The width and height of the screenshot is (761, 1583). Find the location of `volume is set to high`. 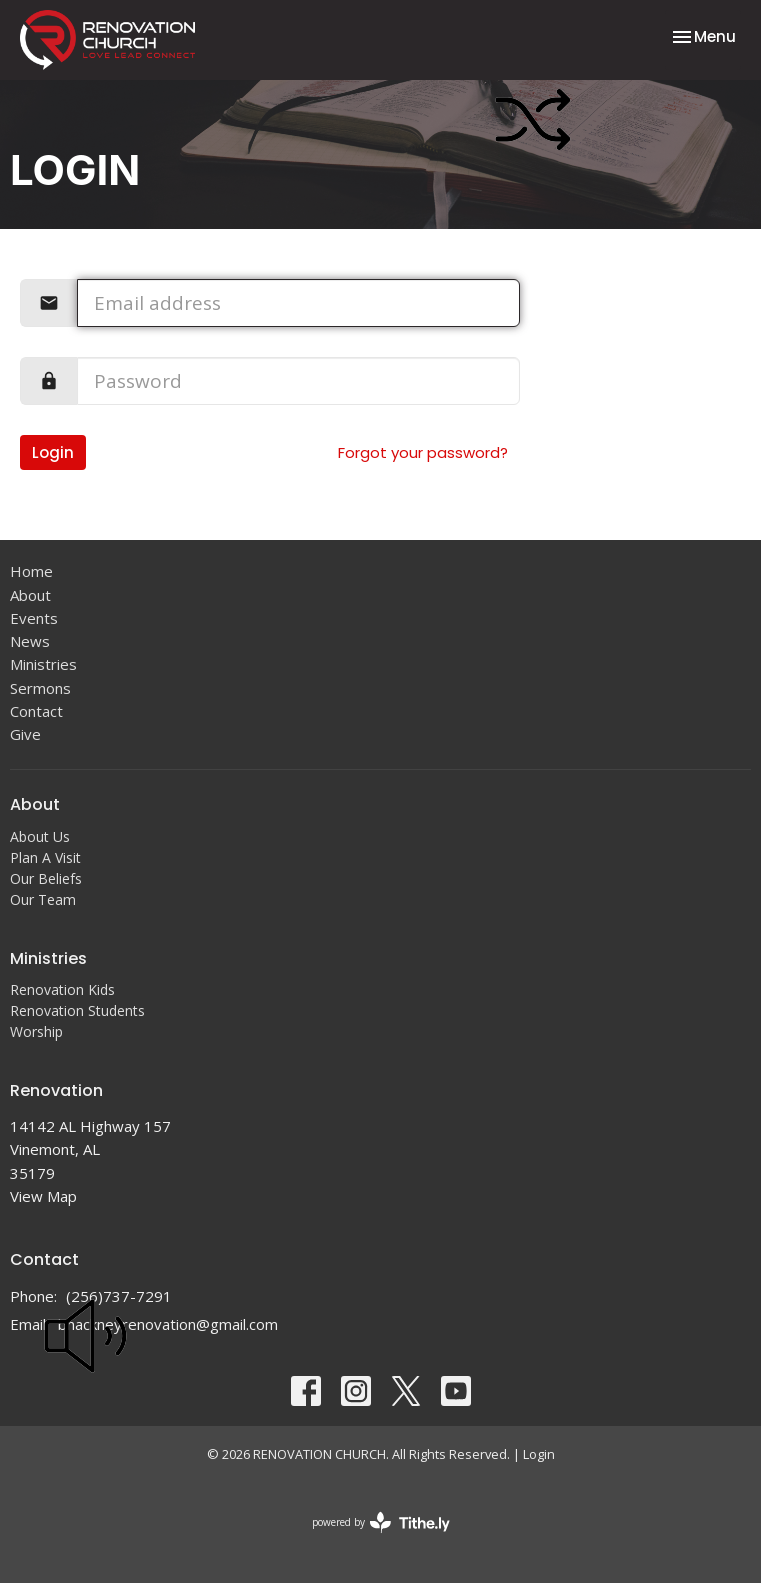

volume is set to high is located at coordinates (84, 1336).